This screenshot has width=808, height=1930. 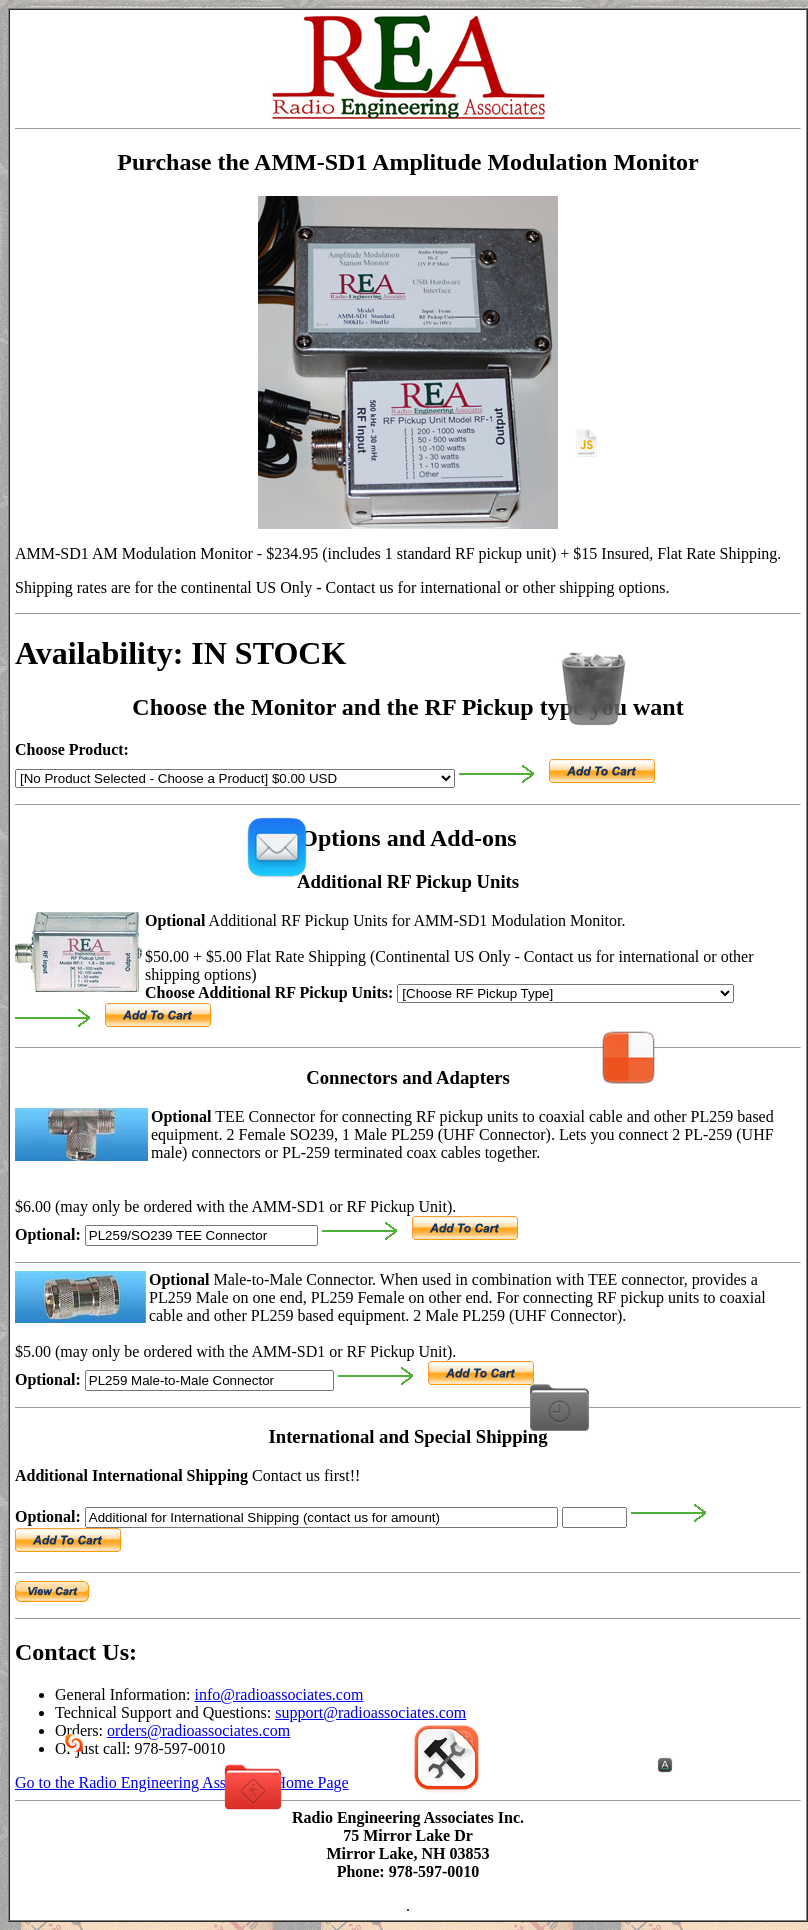 I want to click on open pdf mix tool app, so click(x=446, y=1757).